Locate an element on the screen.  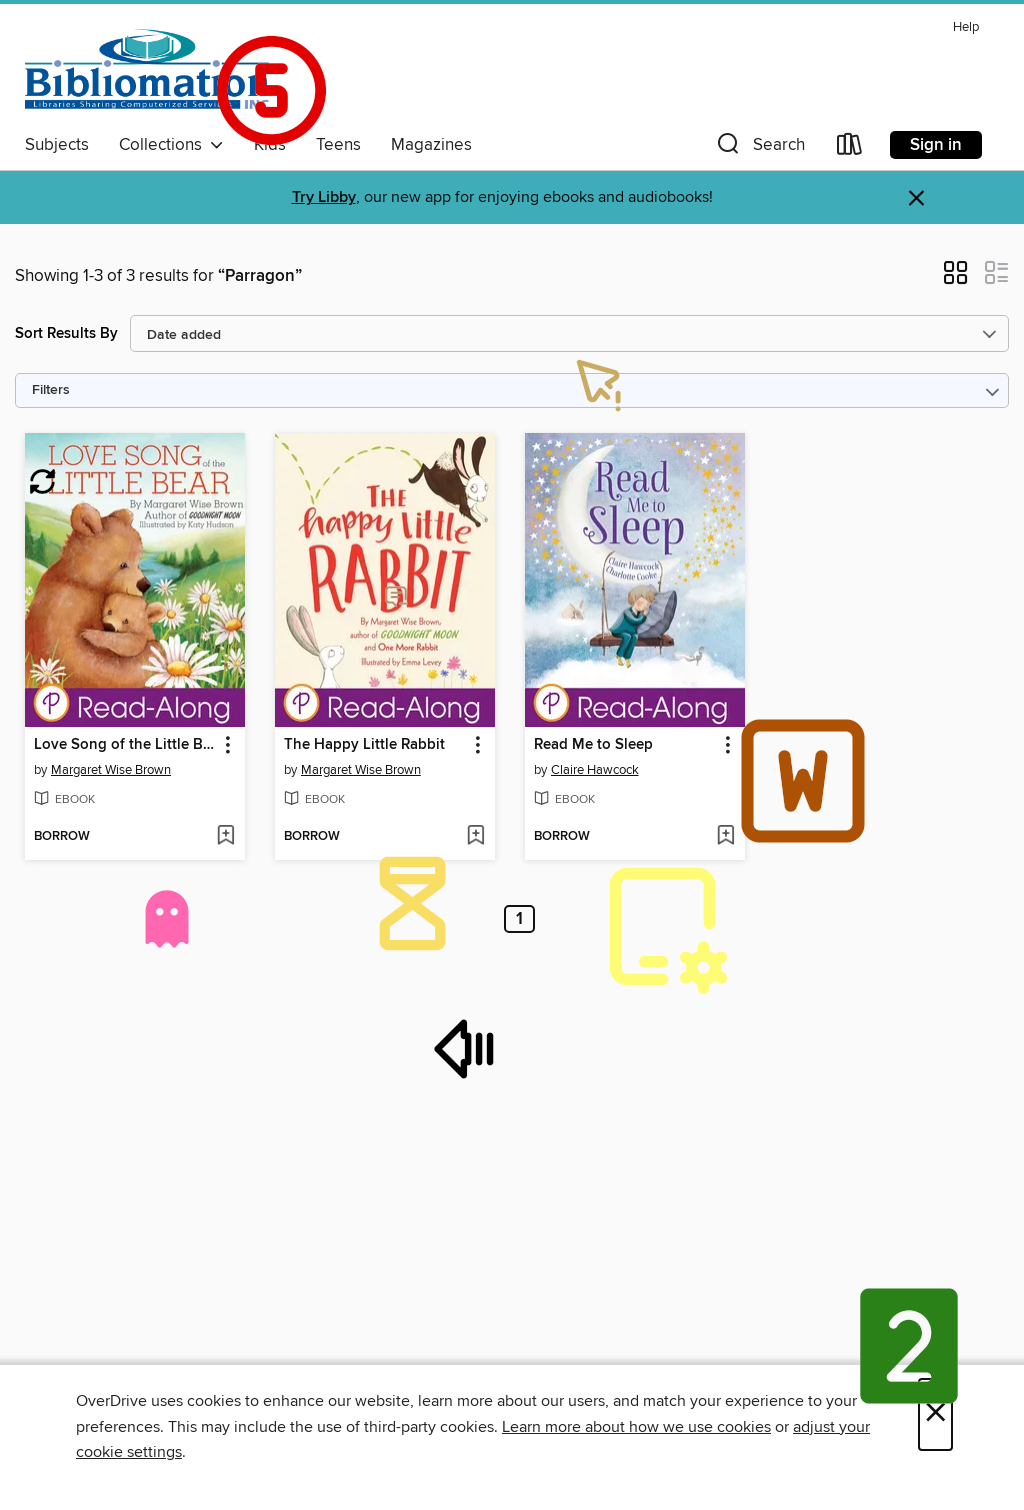
indicates step two in a multi-step process is located at coordinates (909, 1346).